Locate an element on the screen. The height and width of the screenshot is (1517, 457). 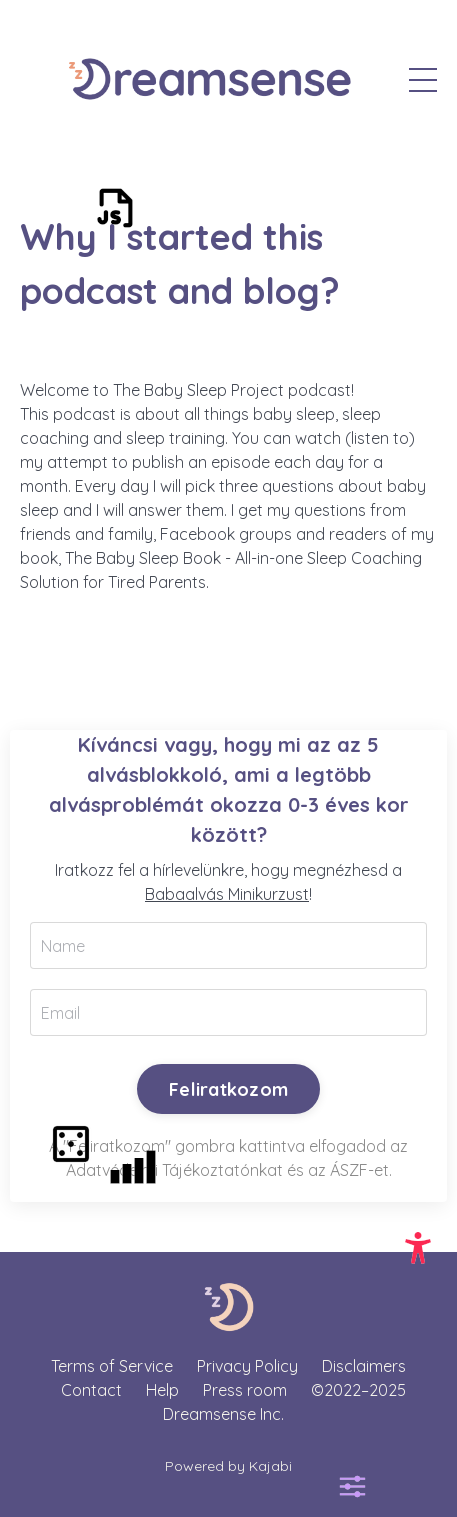
indicates cellular network signal strength is located at coordinates (133, 1167).